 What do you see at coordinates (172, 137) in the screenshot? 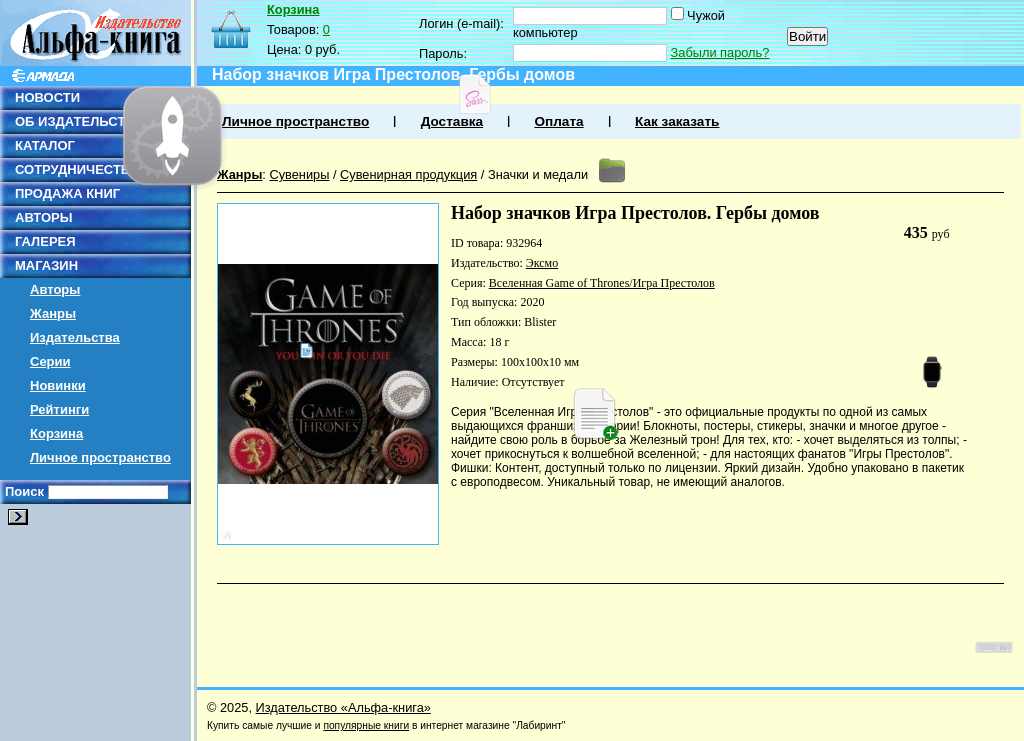
I see `manage startup programs and applications` at bounding box center [172, 137].